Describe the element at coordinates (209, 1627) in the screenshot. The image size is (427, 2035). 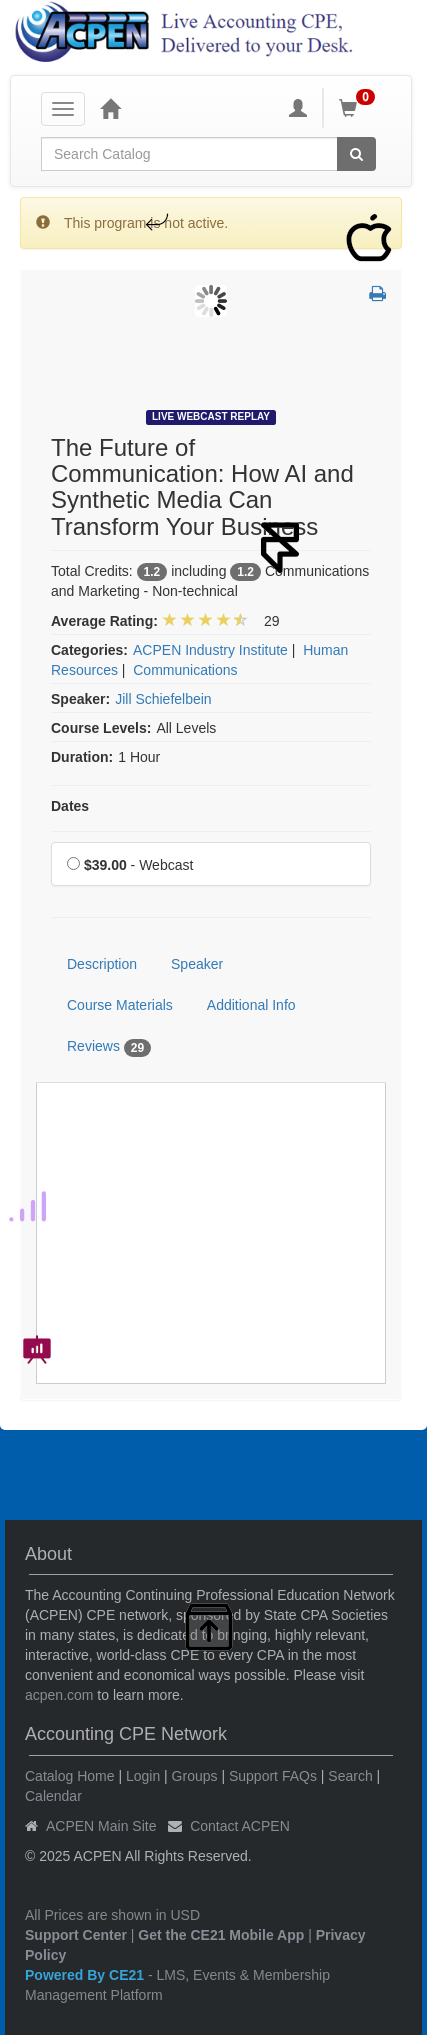
I see `upload or export a package` at that location.